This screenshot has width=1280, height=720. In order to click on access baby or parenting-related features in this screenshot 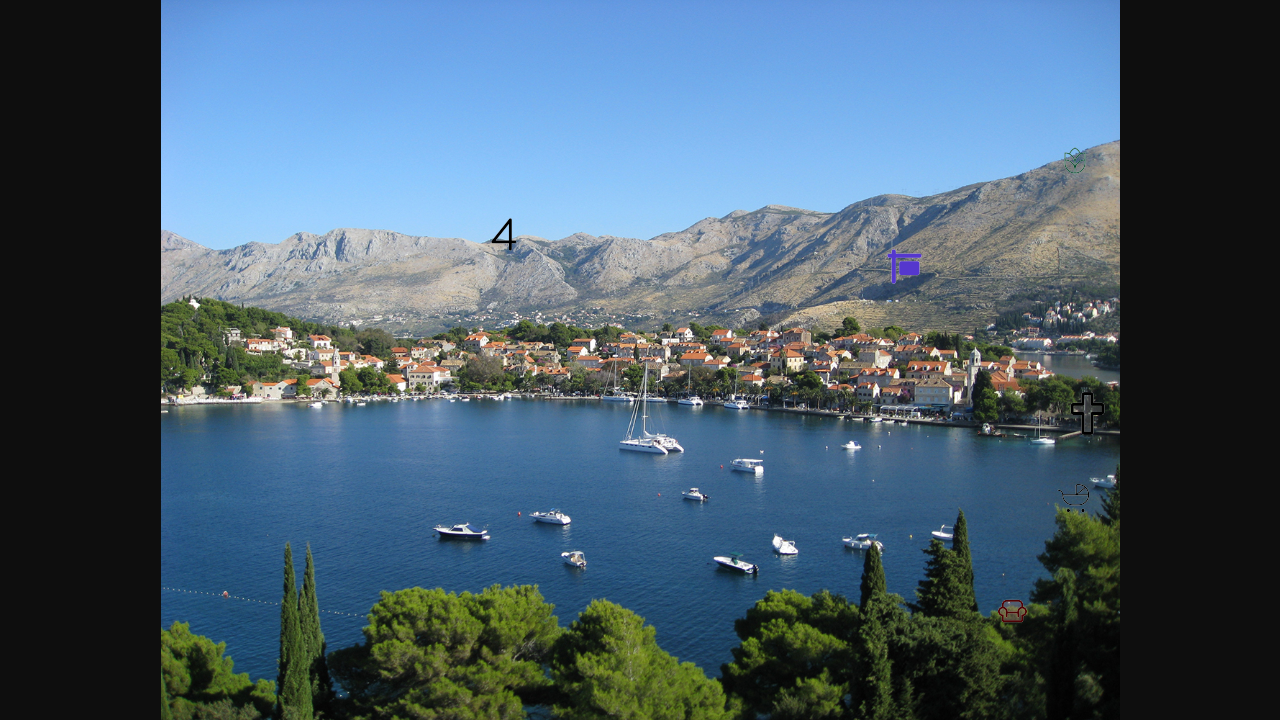, I will do `click(1074, 497)`.